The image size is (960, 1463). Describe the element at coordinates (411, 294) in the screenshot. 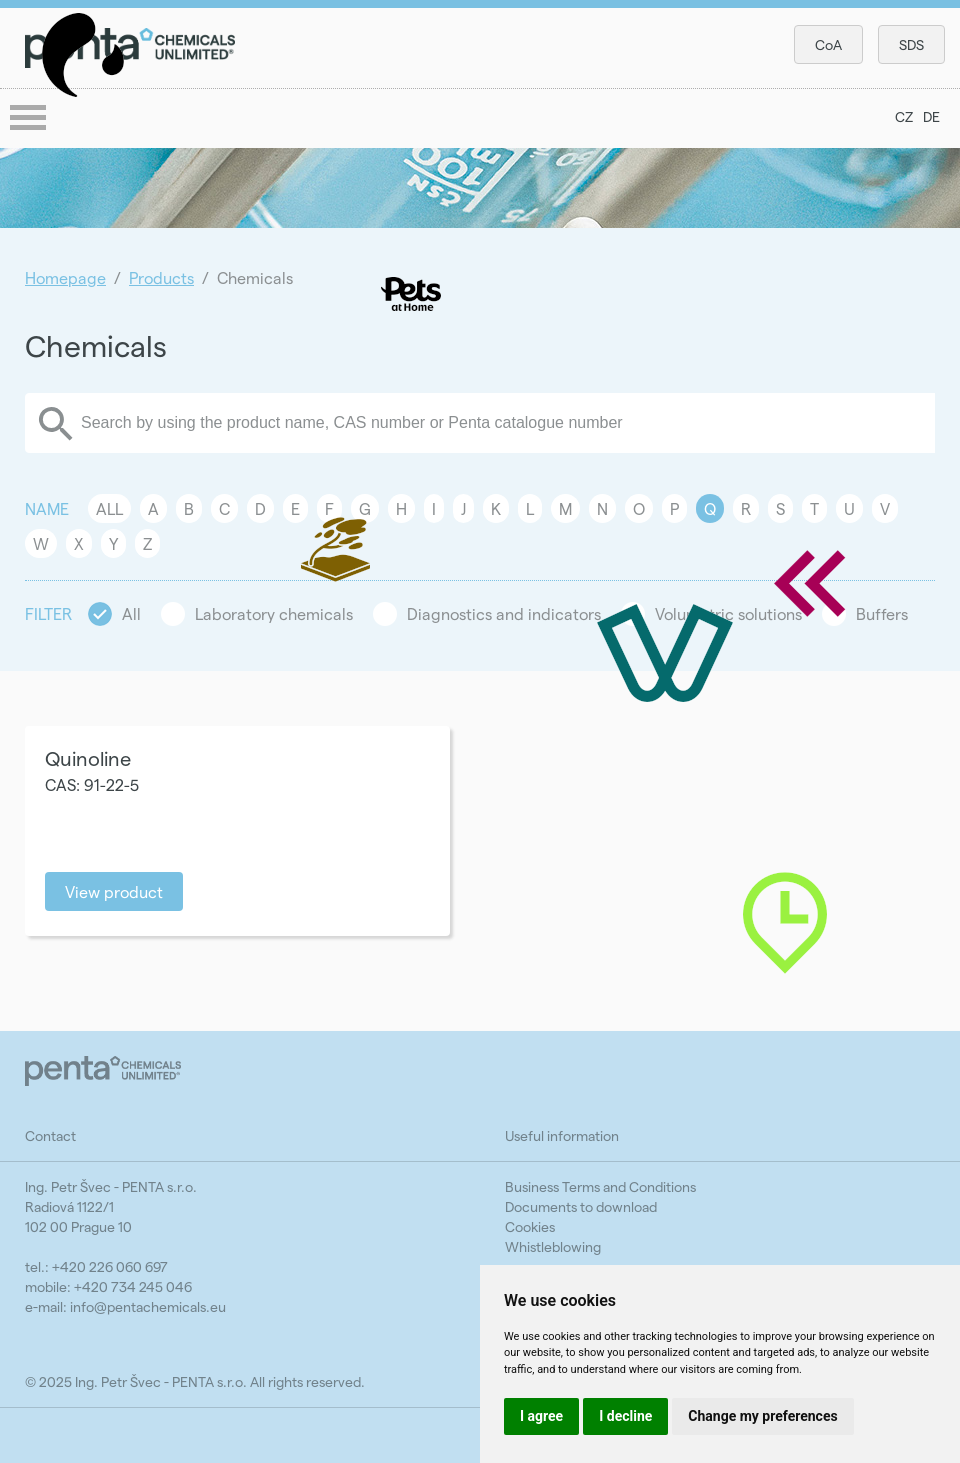

I see `visit the Pets at Home website or app` at that location.